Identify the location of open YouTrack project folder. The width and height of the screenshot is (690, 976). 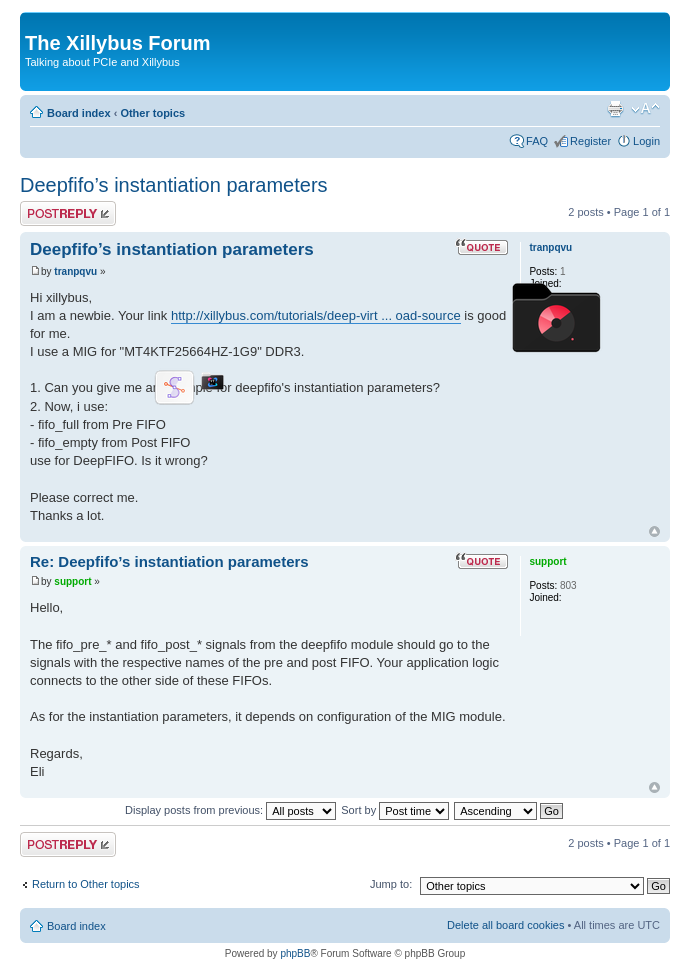
(212, 381).